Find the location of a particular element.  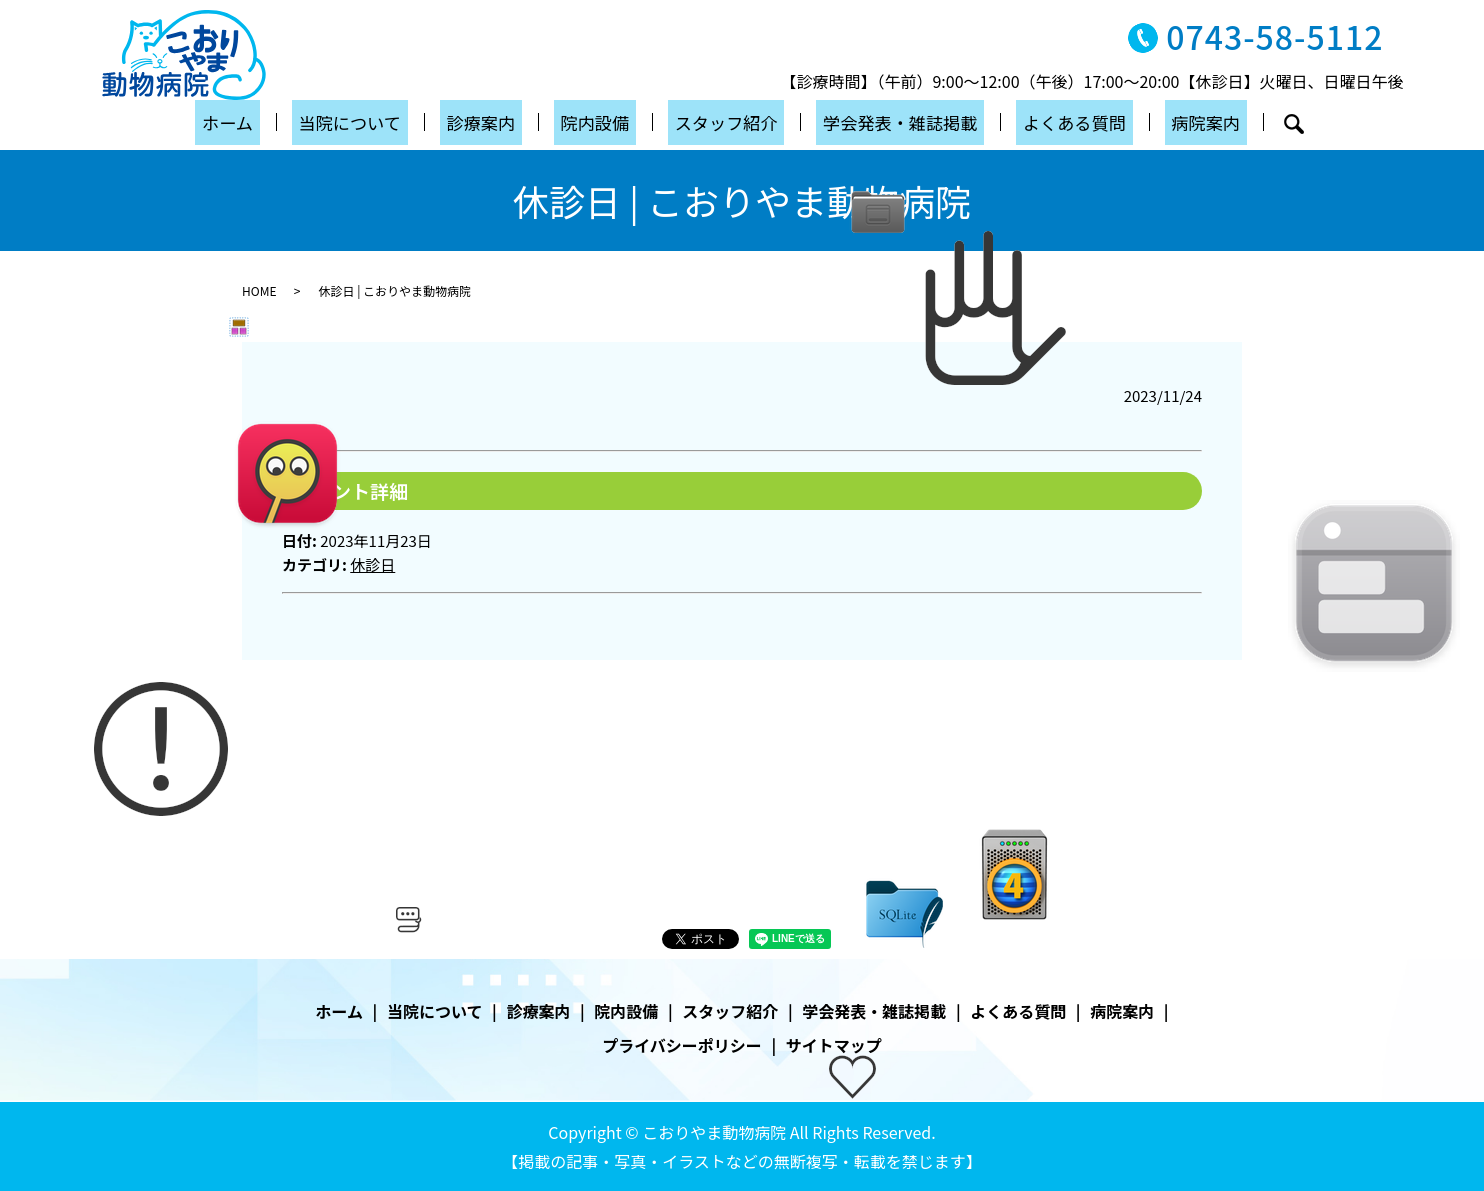

access privacy settings is located at coordinates (993, 308).